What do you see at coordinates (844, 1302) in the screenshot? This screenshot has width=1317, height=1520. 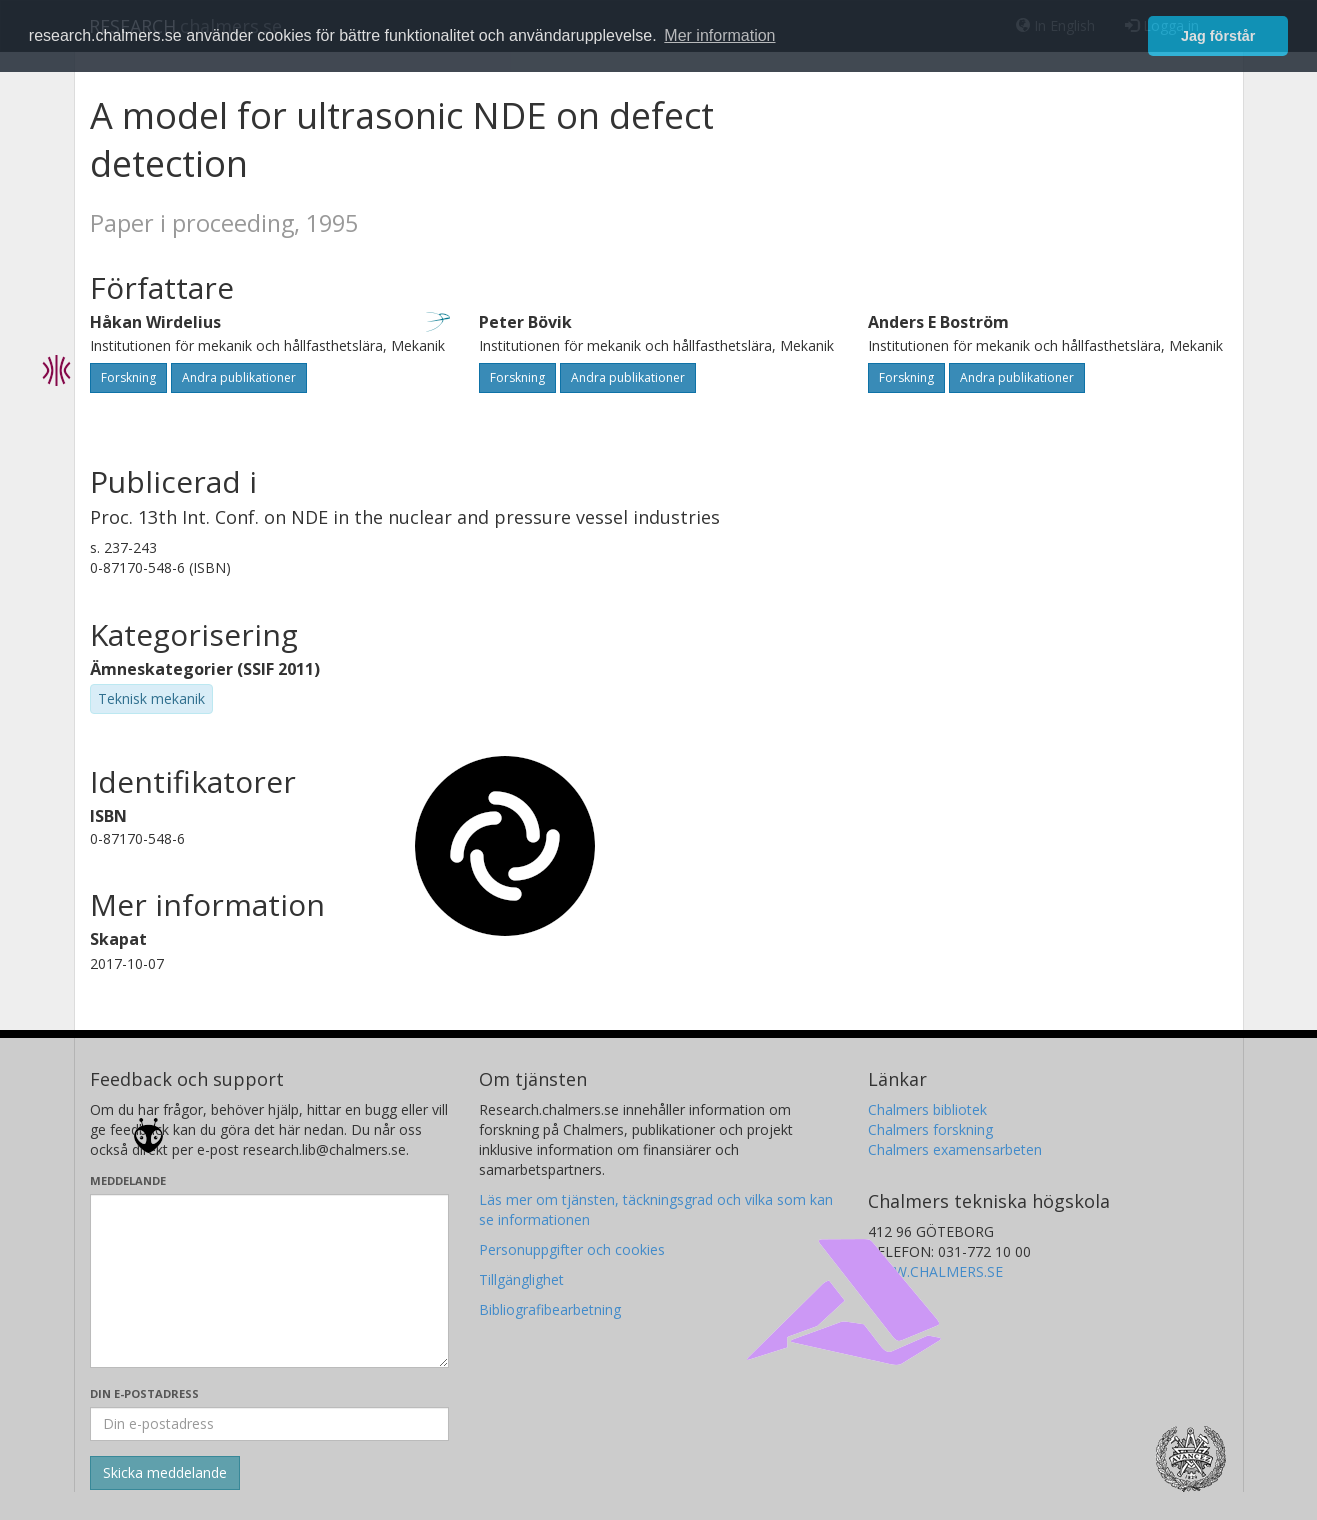 I see `accusoft company logo` at bounding box center [844, 1302].